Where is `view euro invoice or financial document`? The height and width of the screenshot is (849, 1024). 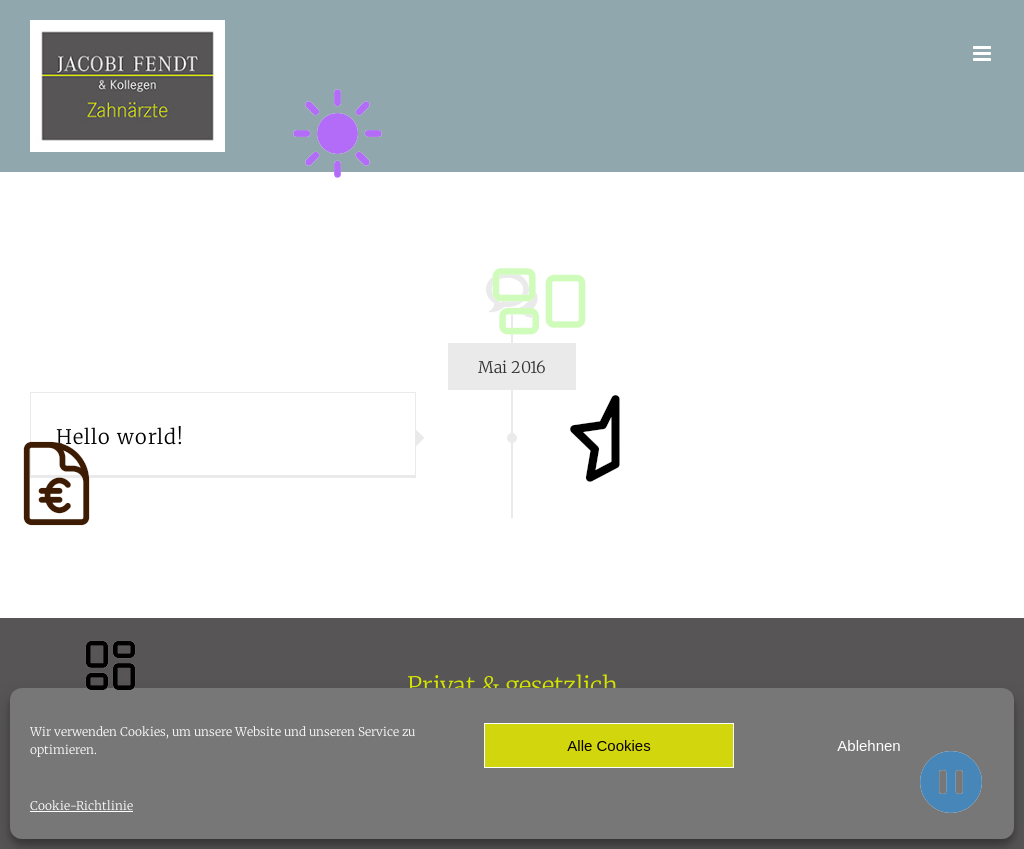 view euro invoice or financial document is located at coordinates (56, 483).